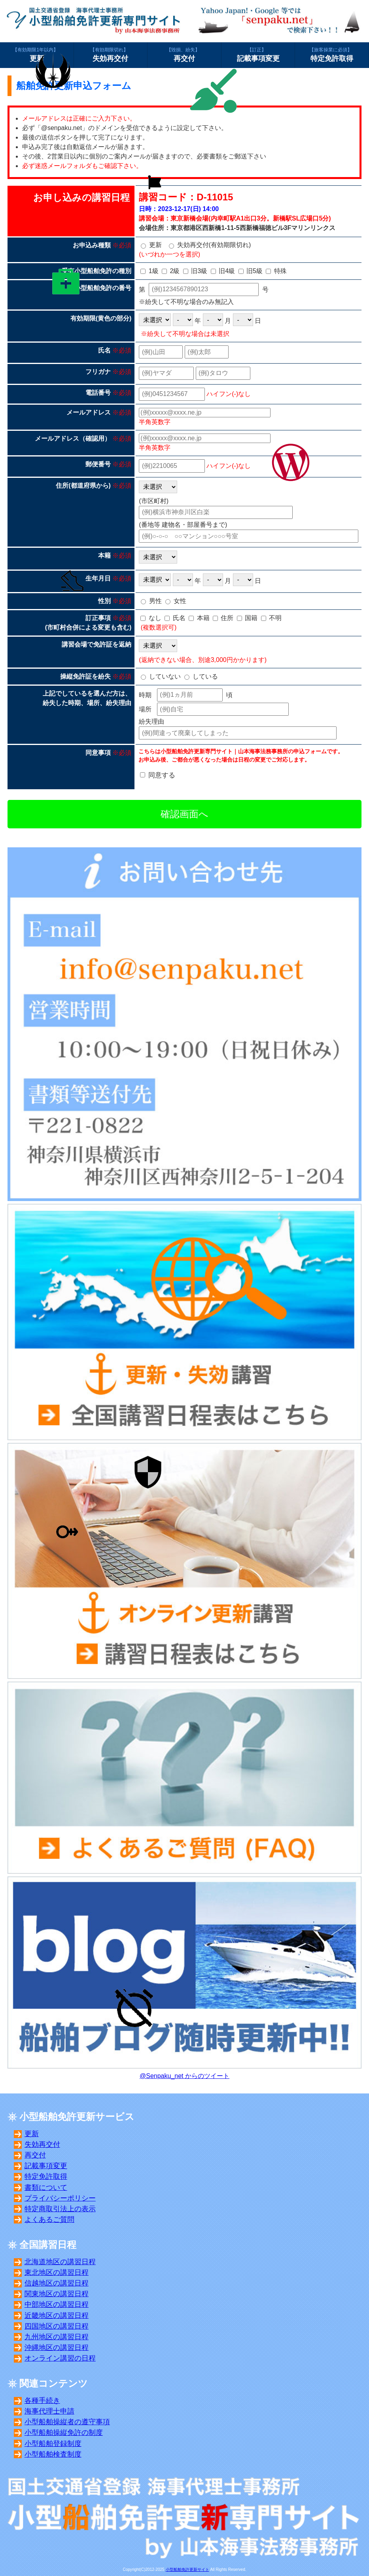 The height and width of the screenshot is (2576, 369). I want to click on disable or turn off alarm, so click(134, 2008).